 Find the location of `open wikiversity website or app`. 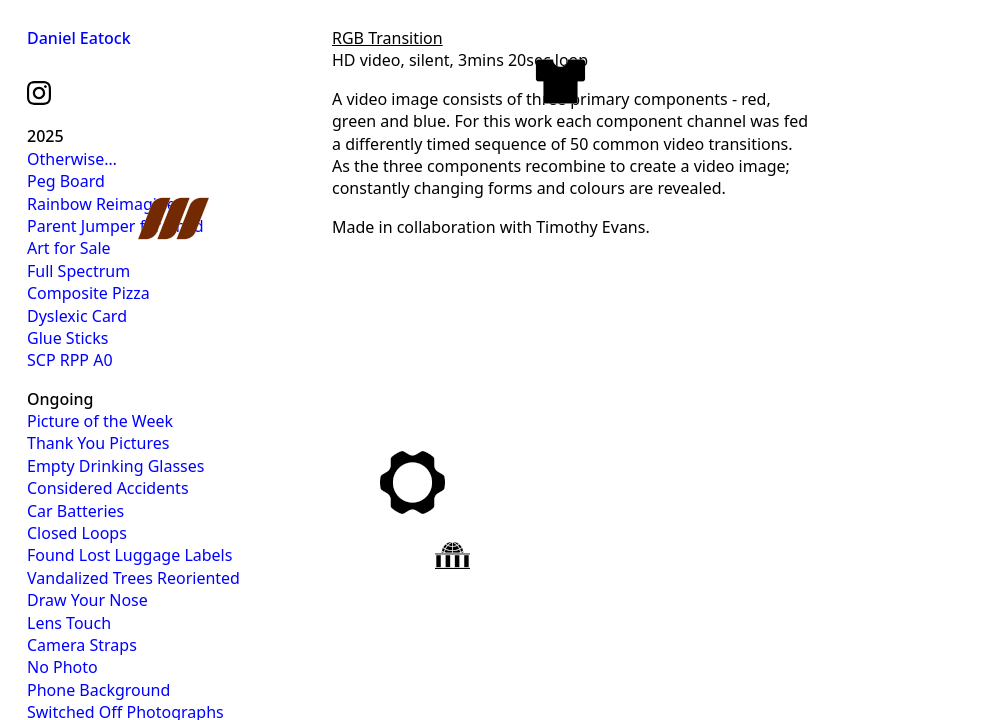

open wikiversity website or app is located at coordinates (452, 555).